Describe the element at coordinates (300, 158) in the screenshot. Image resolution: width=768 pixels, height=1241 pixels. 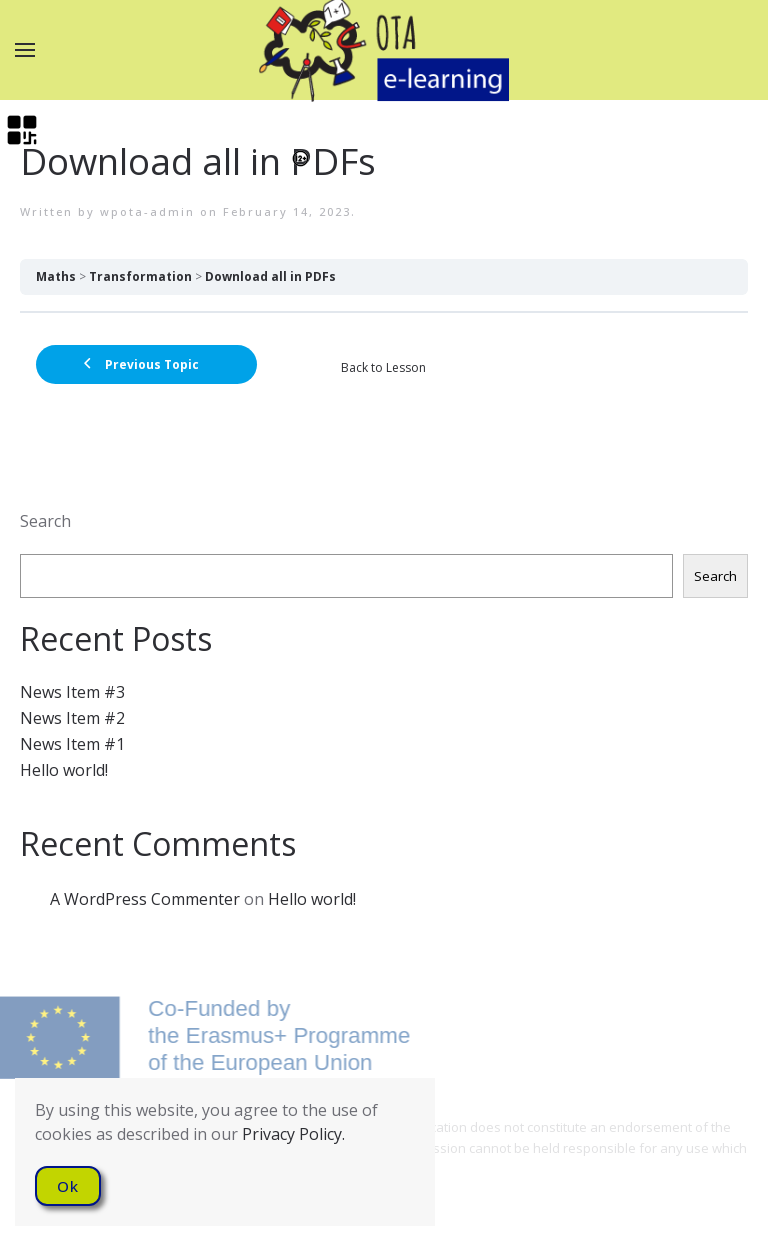
I see `indicates content rated for ages 12 and older` at that location.